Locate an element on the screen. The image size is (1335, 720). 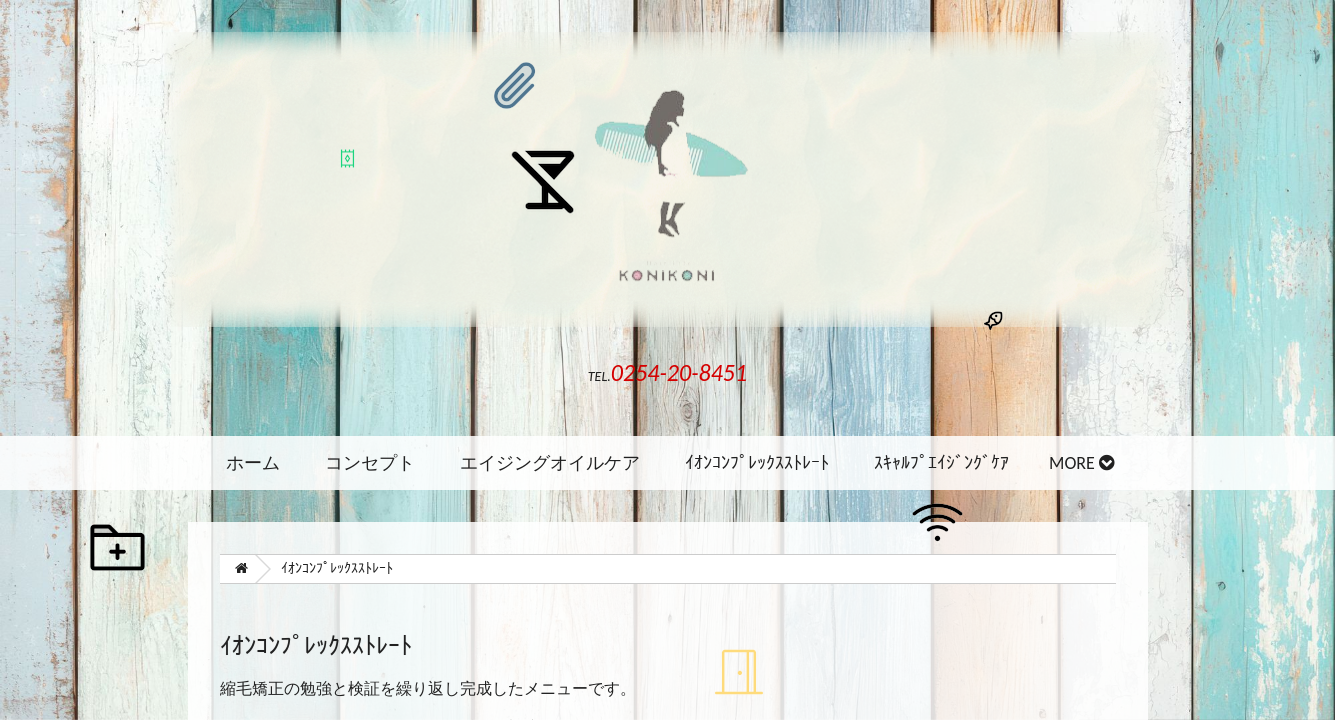
view rug or carpet options is located at coordinates (347, 158).